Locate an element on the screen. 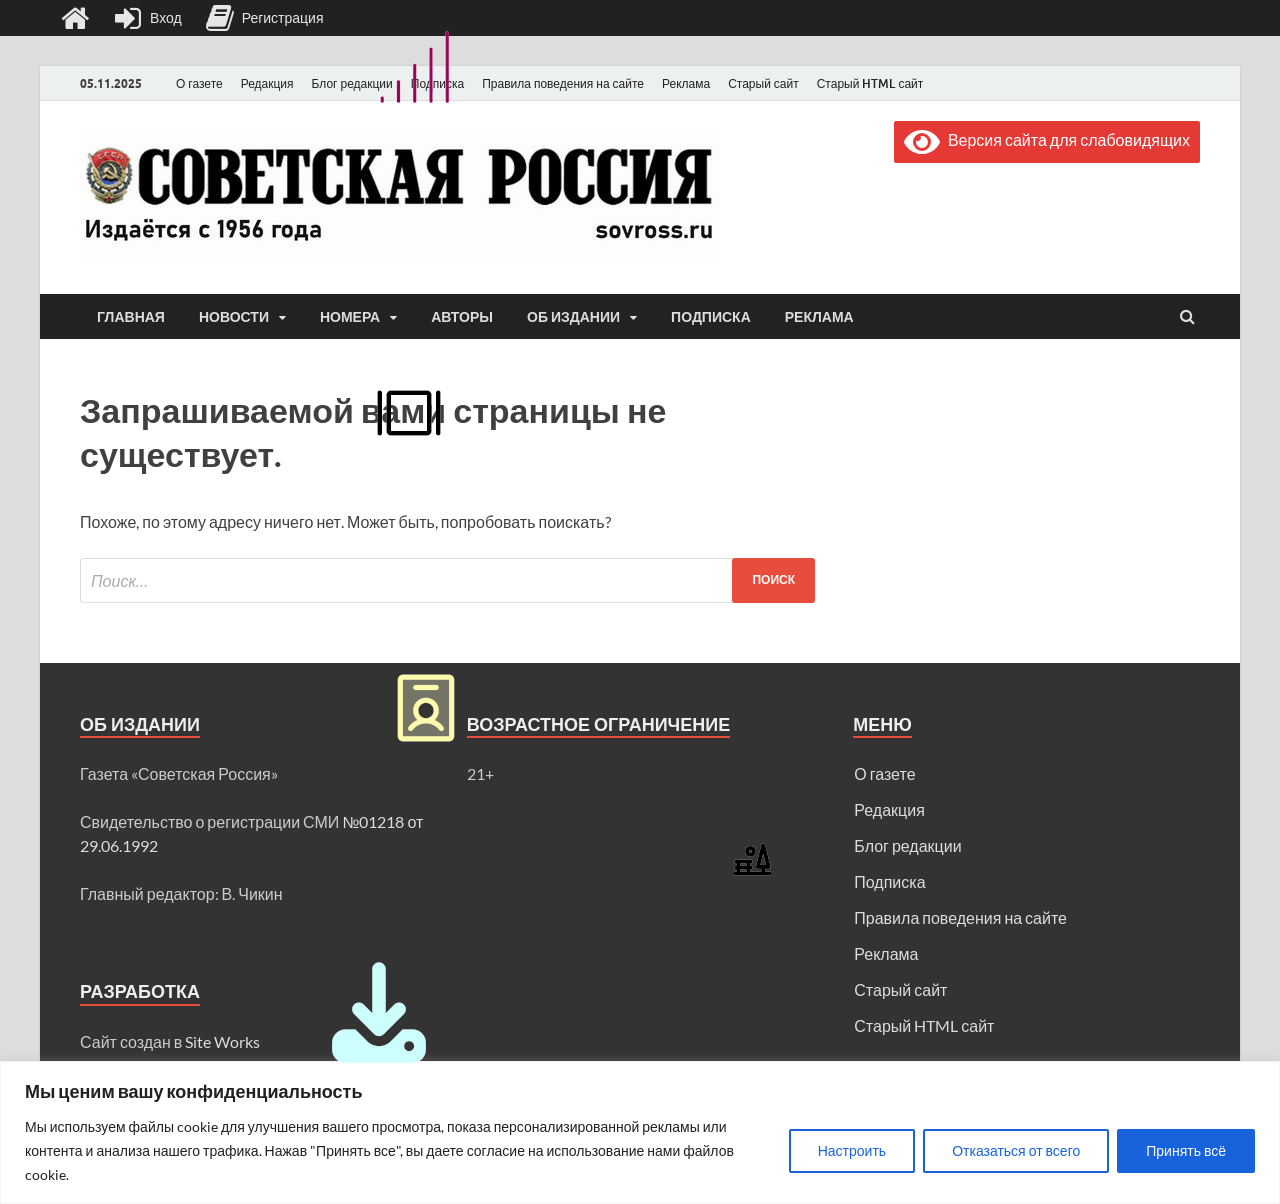 This screenshot has width=1280, height=1204. start a slideshow presentation is located at coordinates (409, 413).